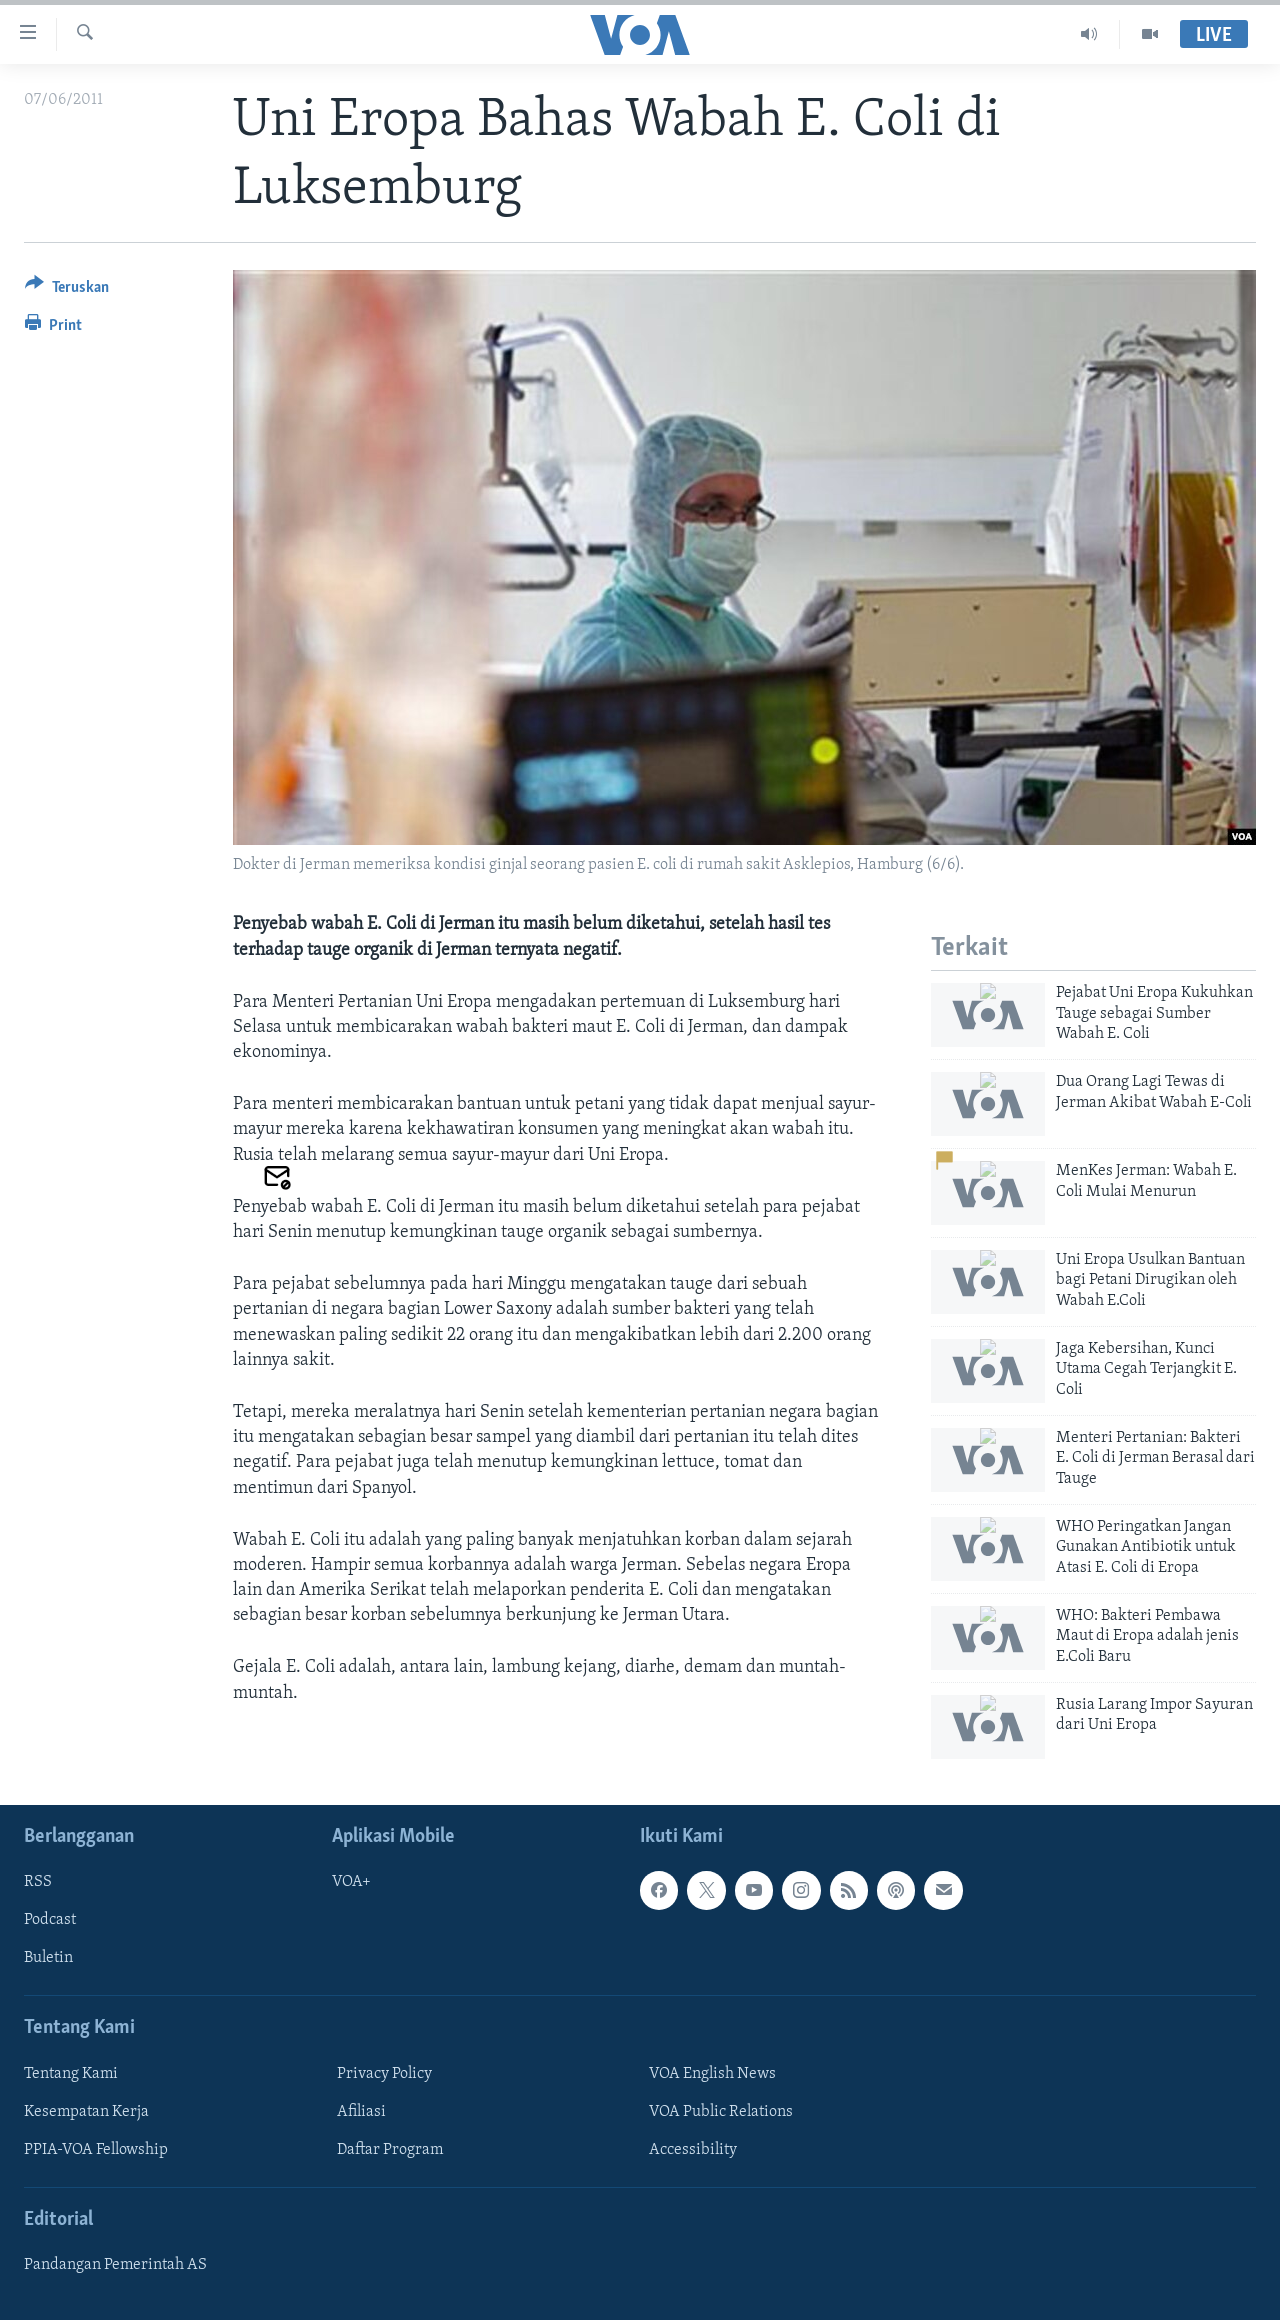 This screenshot has height=2320, width=1280. What do you see at coordinates (277, 1176) in the screenshot?
I see `cancel or unsend an email` at bounding box center [277, 1176].